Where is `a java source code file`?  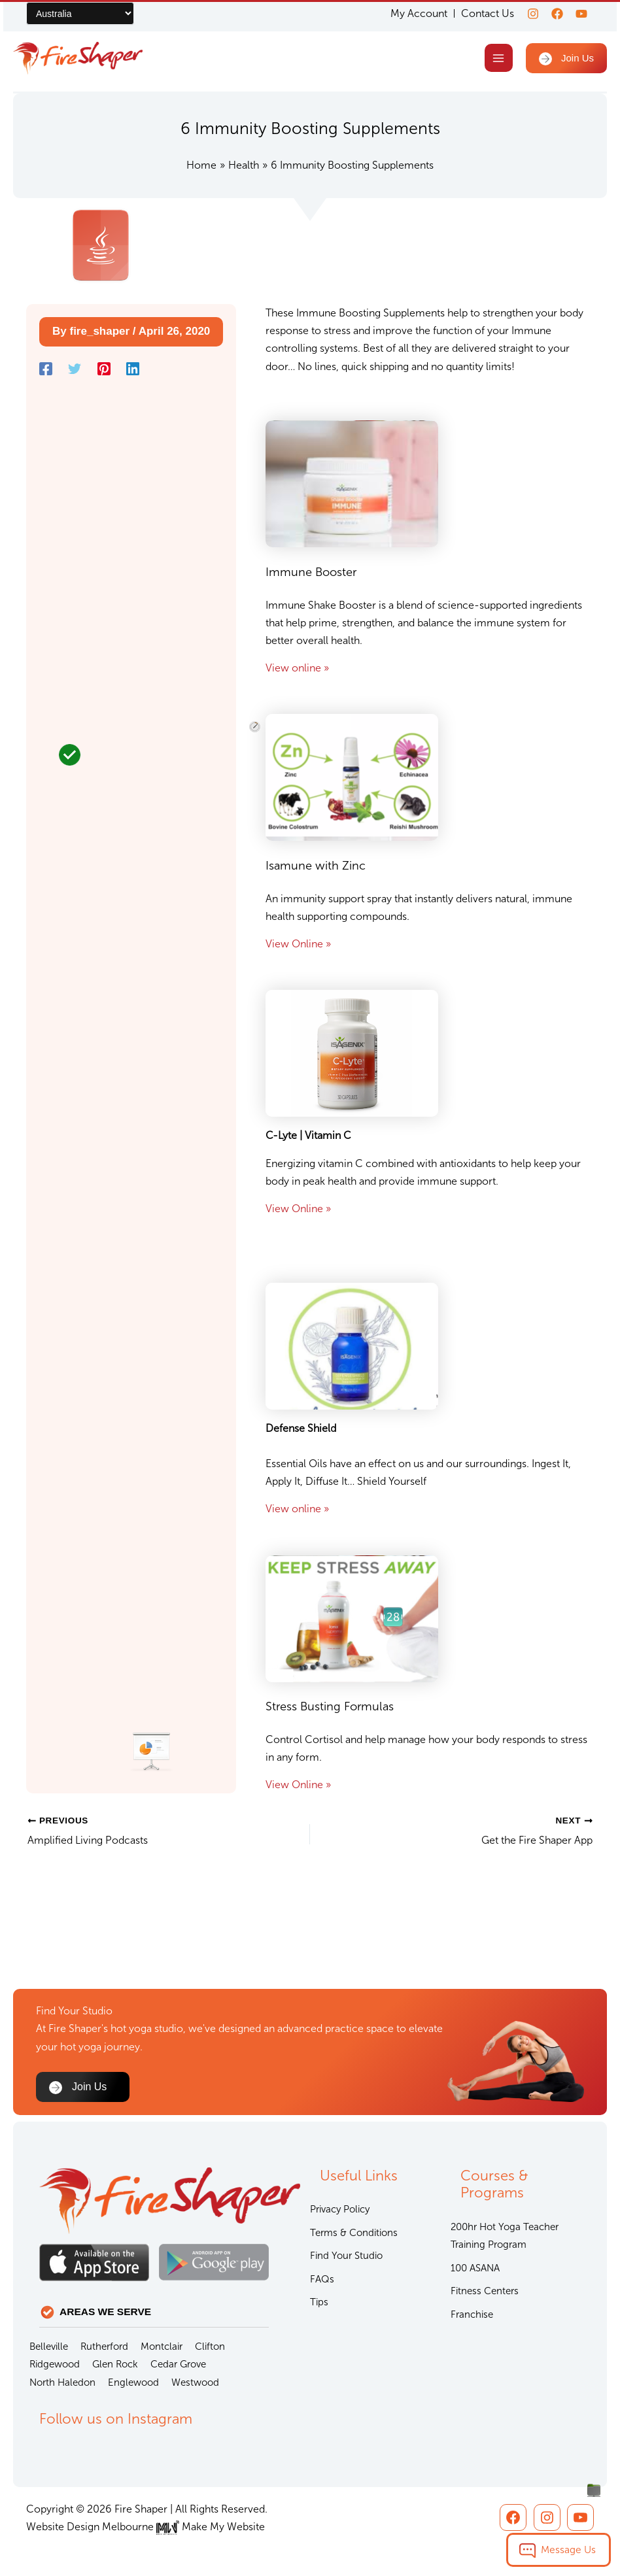
a java source code file is located at coordinates (101, 245).